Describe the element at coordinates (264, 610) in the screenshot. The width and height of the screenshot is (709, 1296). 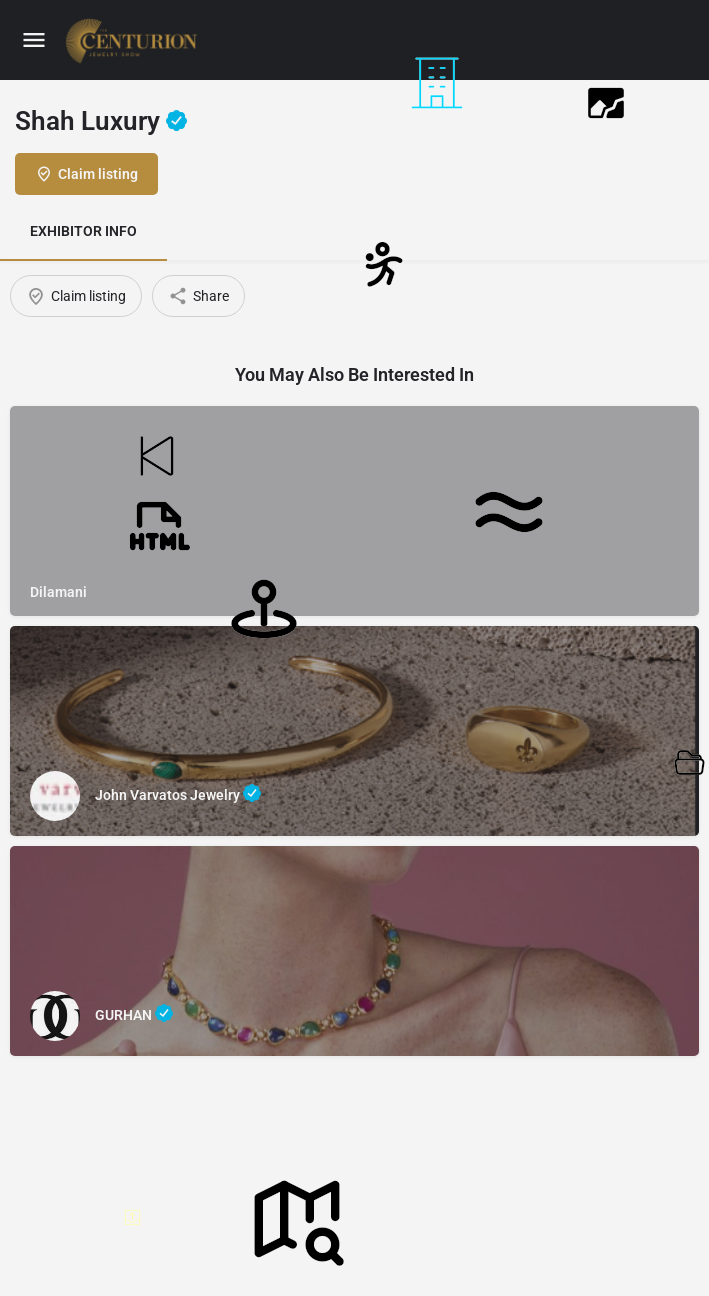
I see `mark a location on the map` at that location.